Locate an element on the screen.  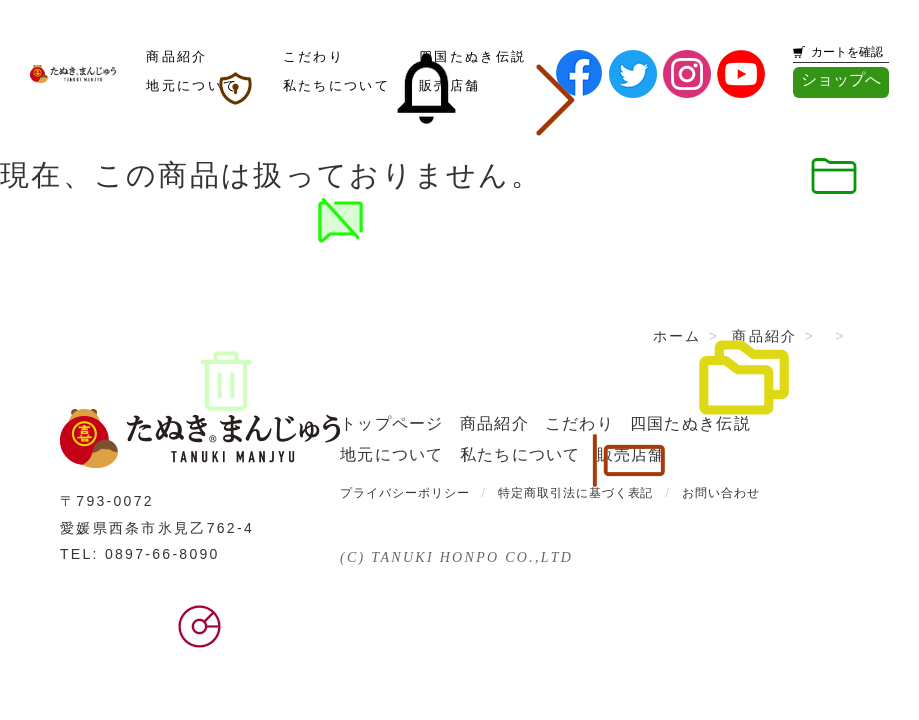
access your files and documents is located at coordinates (834, 176).